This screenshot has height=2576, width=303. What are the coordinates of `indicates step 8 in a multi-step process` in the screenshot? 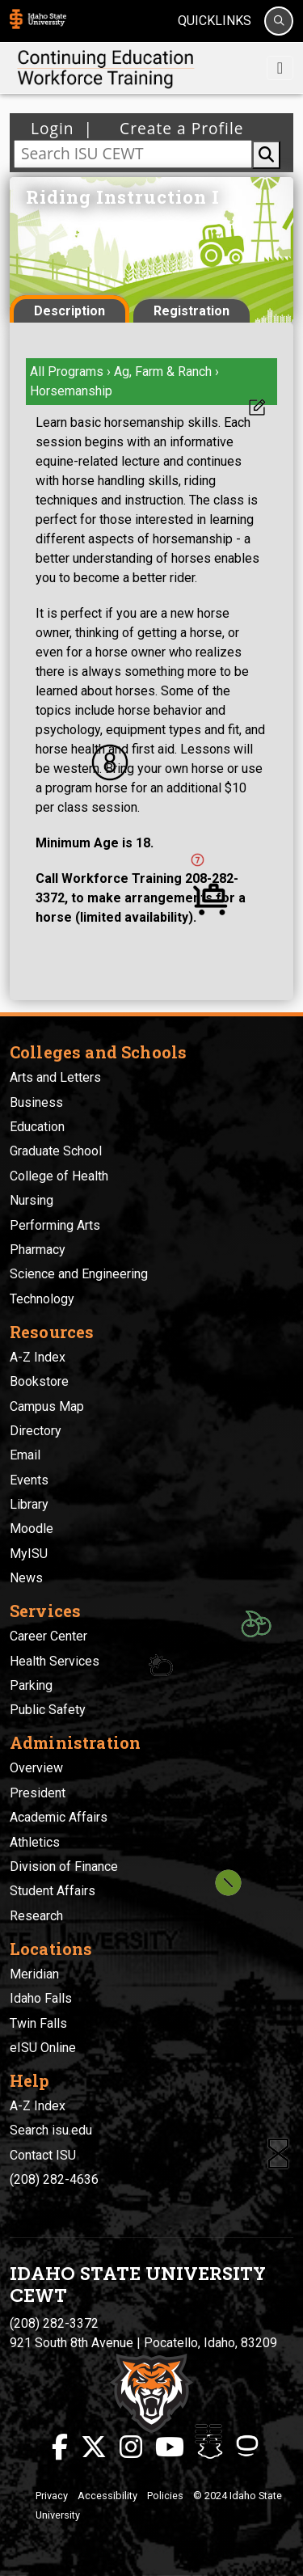 It's located at (110, 762).